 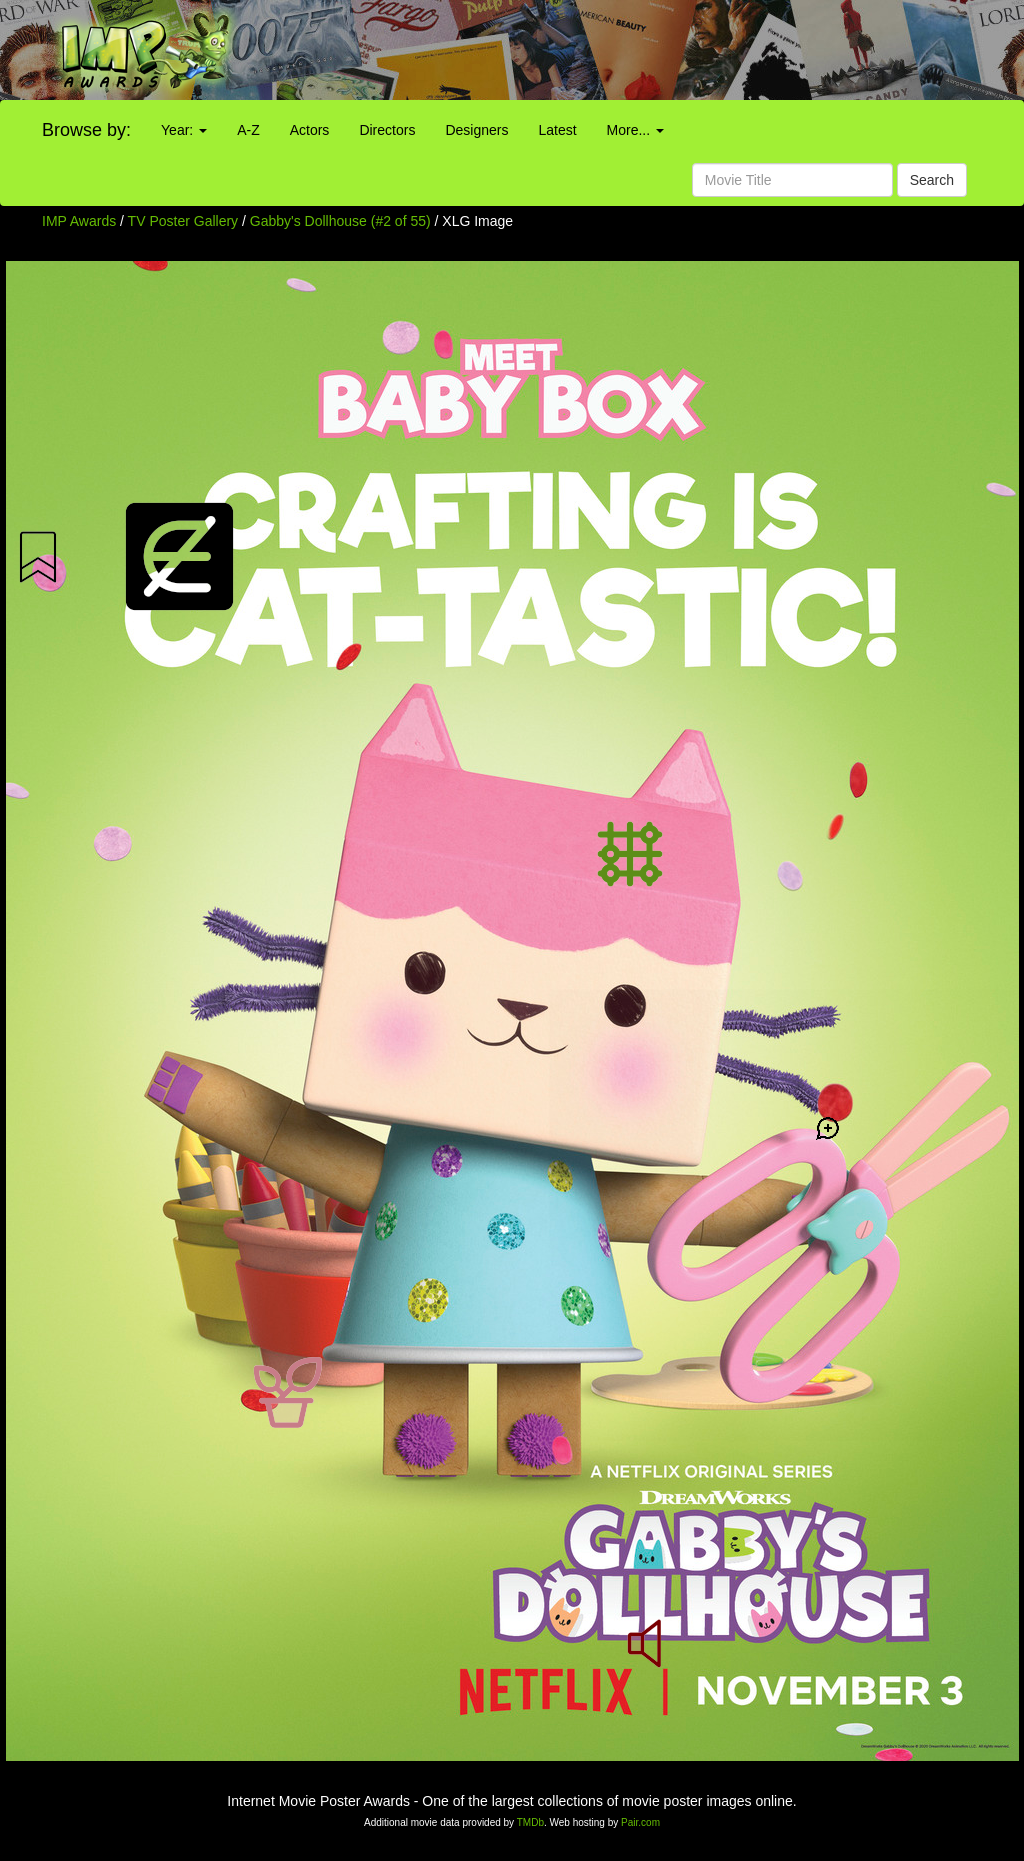 What do you see at coordinates (653, 1643) in the screenshot?
I see `speaker with no audio output` at bounding box center [653, 1643].